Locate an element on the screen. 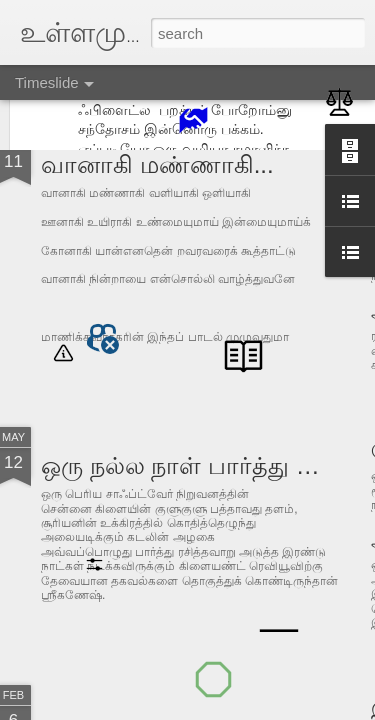 This screenshot has width=375, height=720. github copilot connection error is located at coordinates (103, 338).